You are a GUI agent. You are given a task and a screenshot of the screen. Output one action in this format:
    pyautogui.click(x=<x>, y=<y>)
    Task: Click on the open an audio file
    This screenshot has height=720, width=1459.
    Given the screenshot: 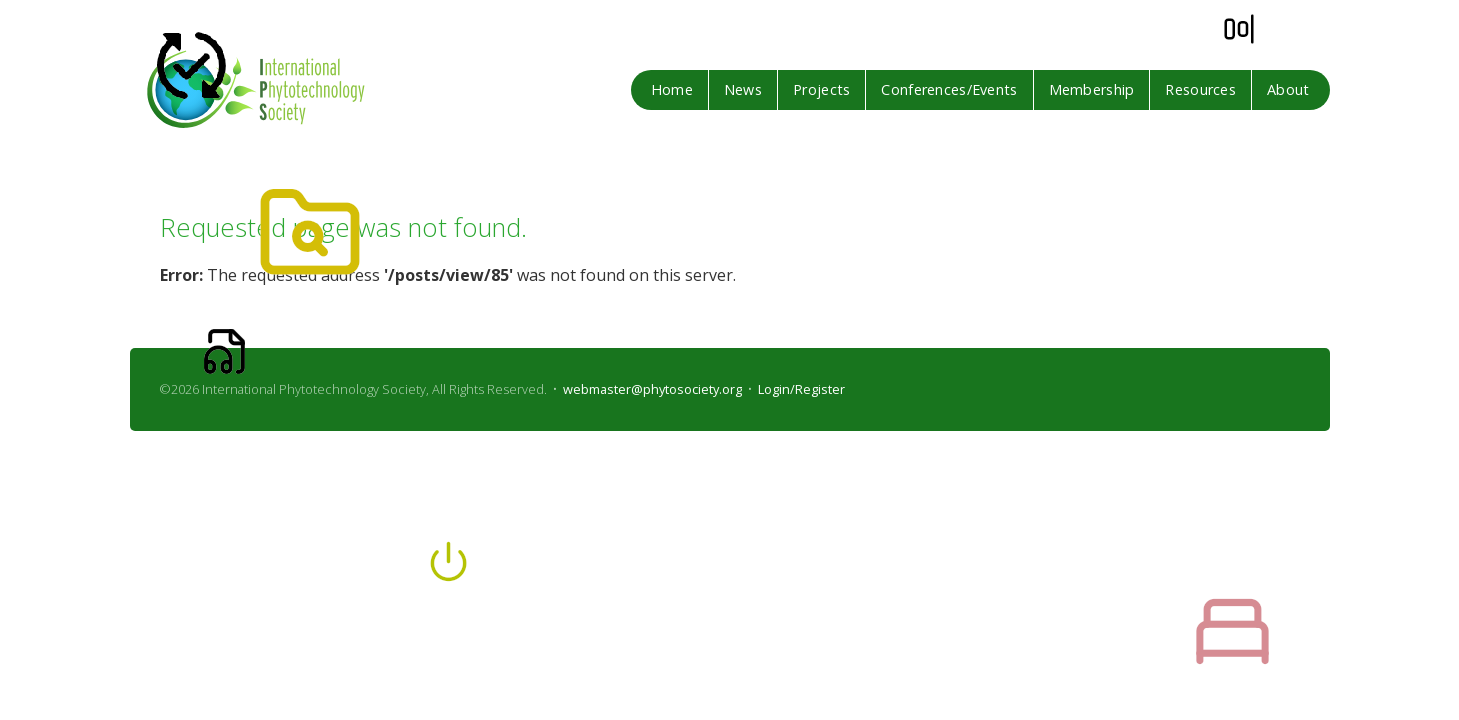 What is the action you would take?
    pyautogui.click(x=226, y=351)
    